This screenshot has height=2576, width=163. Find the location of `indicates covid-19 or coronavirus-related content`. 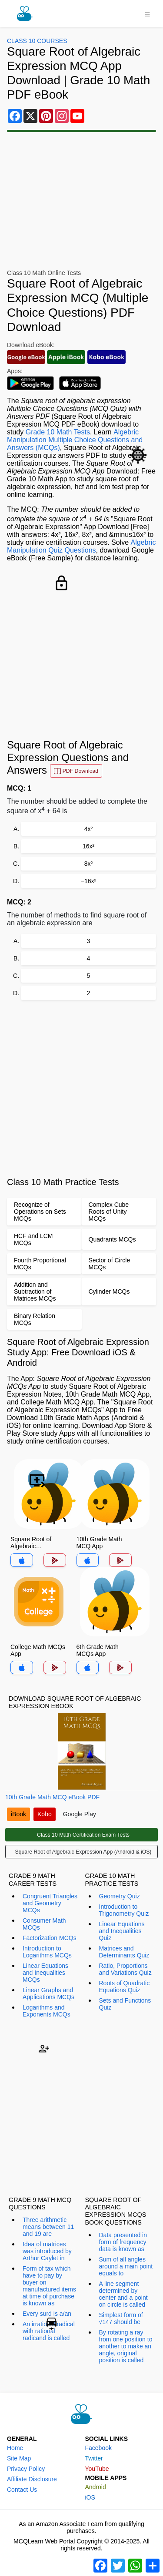

indicates covid-19 or coronavirus-related content is located at coordinates (138, 455).